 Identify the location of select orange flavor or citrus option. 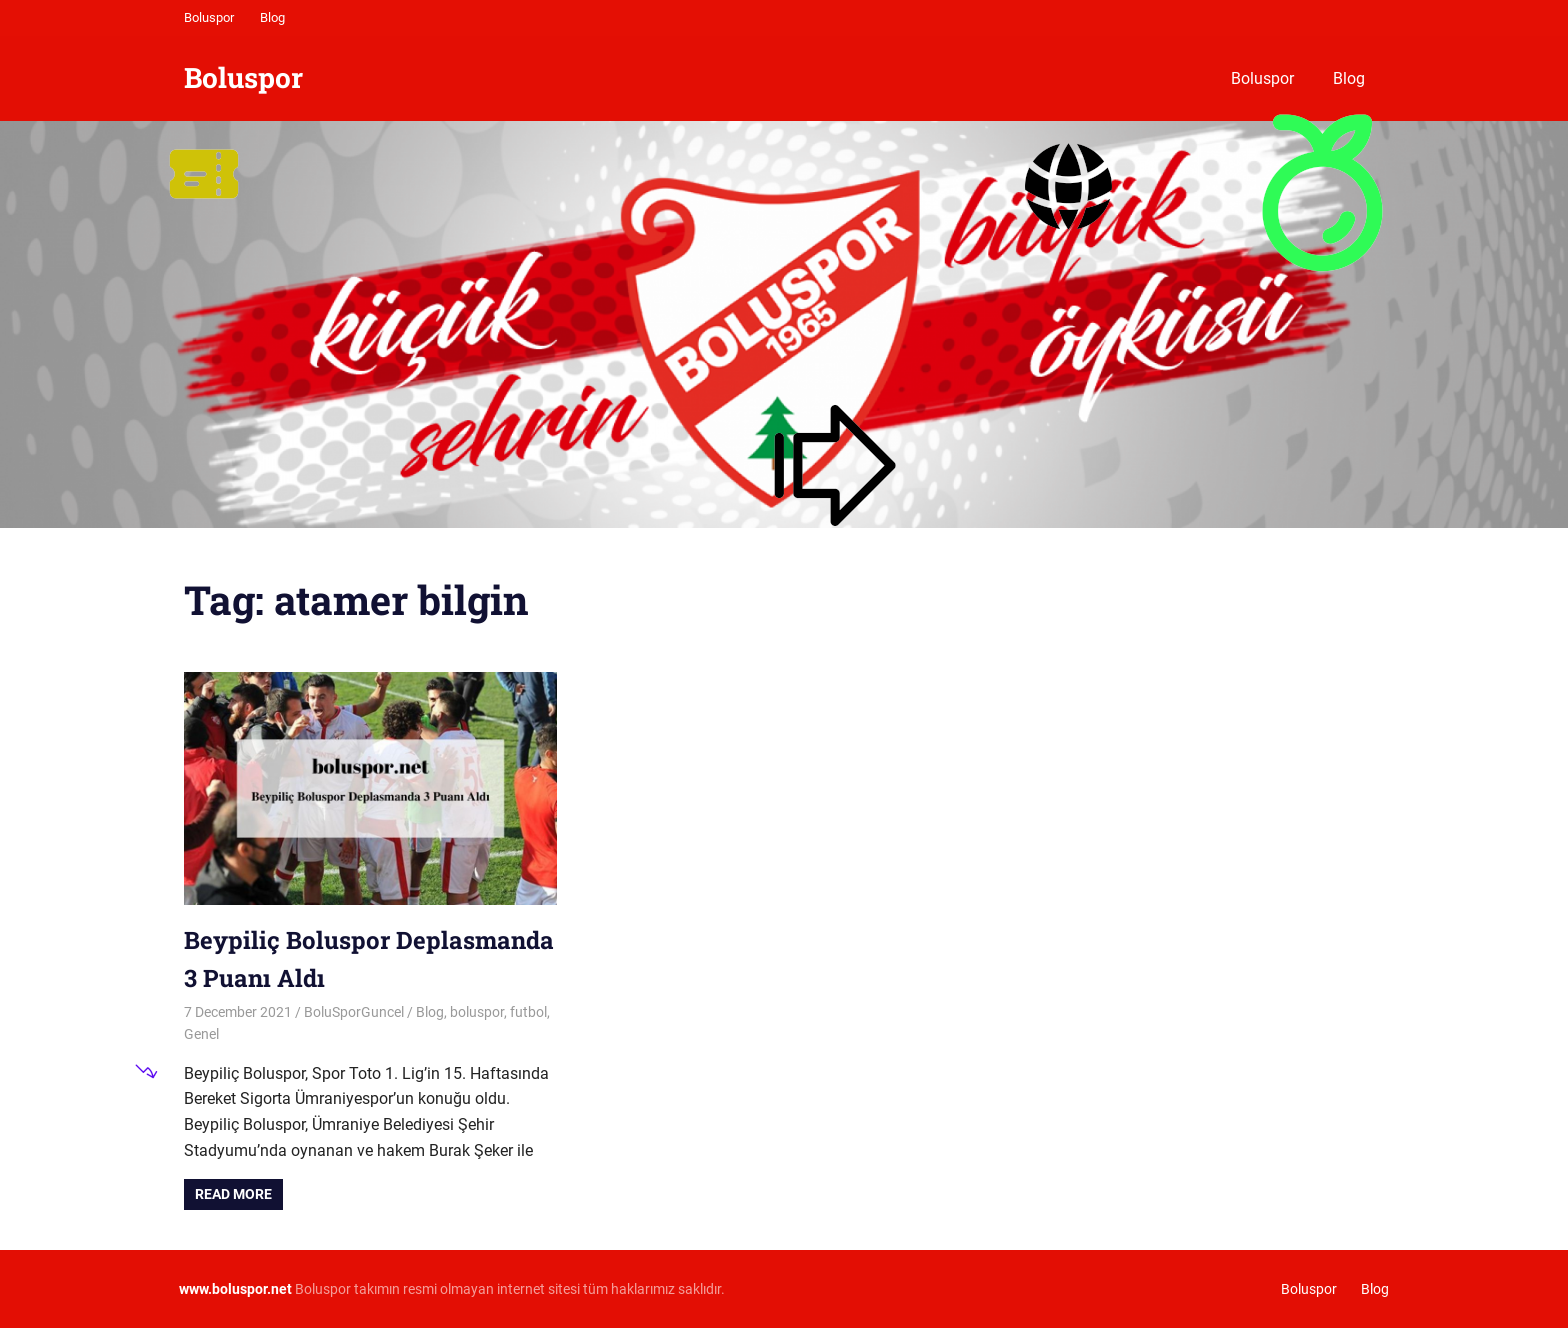
(1322, 195).